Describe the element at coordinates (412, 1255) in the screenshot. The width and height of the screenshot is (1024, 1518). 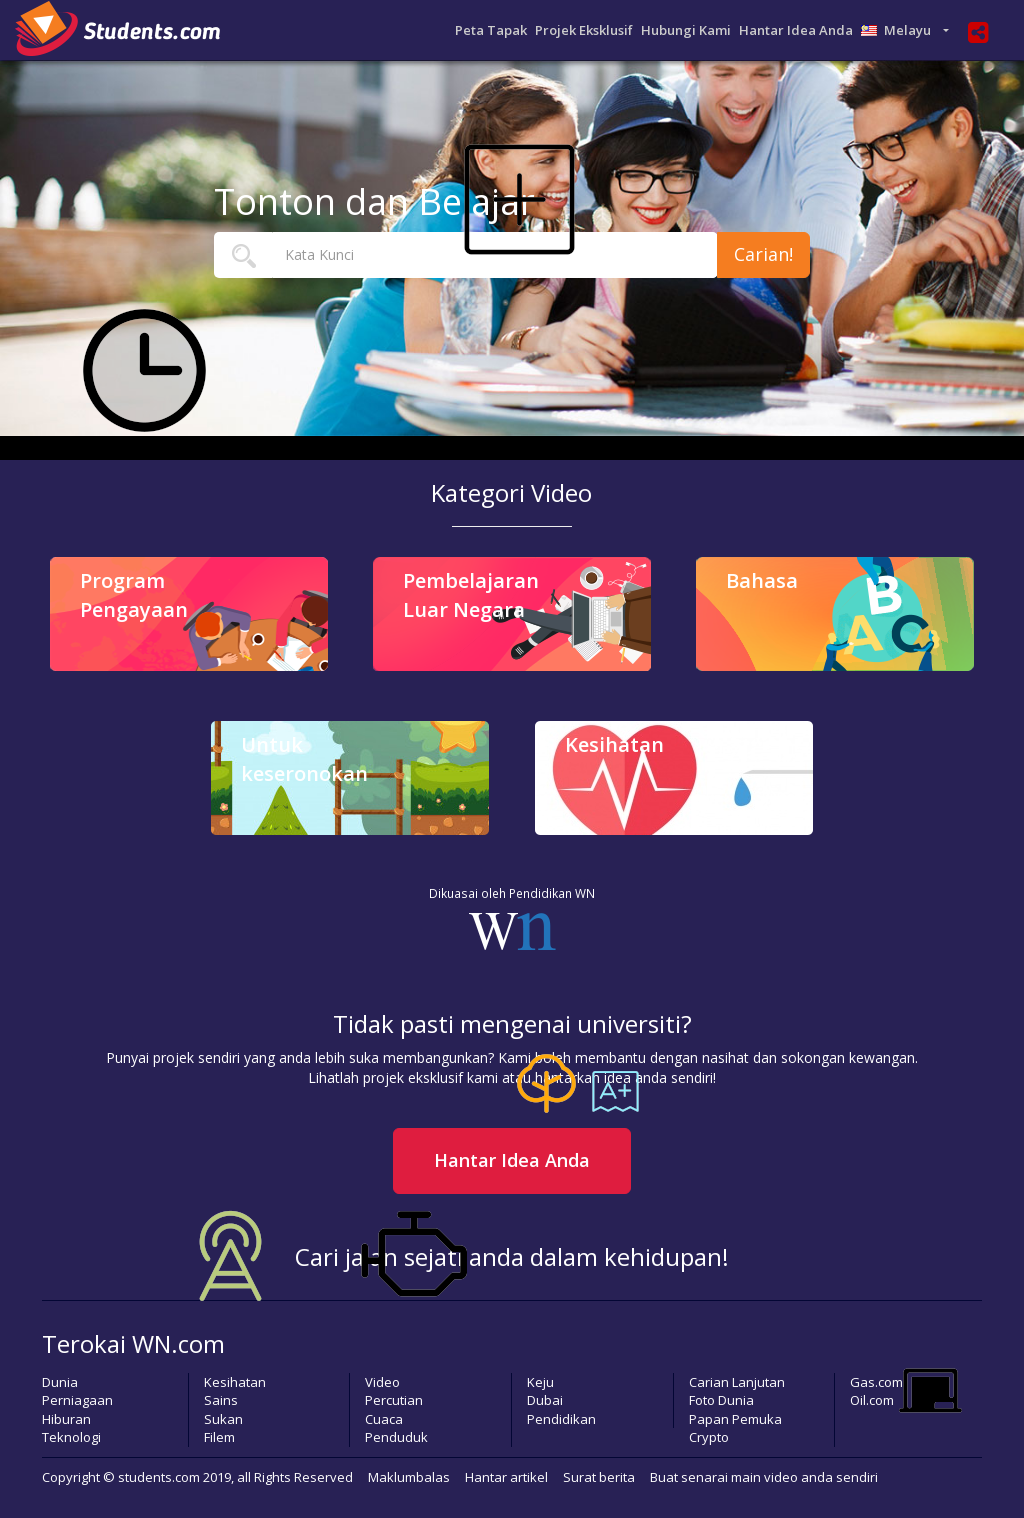
I see `view engine or vehicle diagnostics` at that location.